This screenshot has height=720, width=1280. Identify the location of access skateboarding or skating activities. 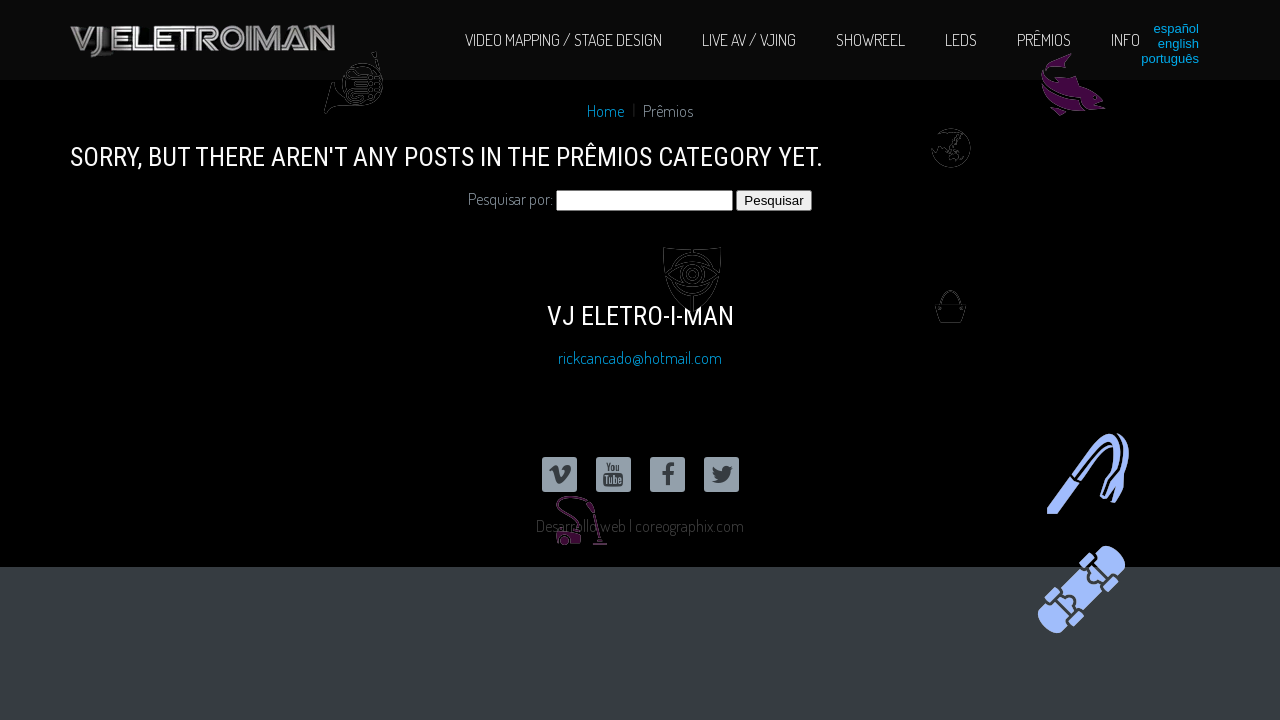
(1081, 589).